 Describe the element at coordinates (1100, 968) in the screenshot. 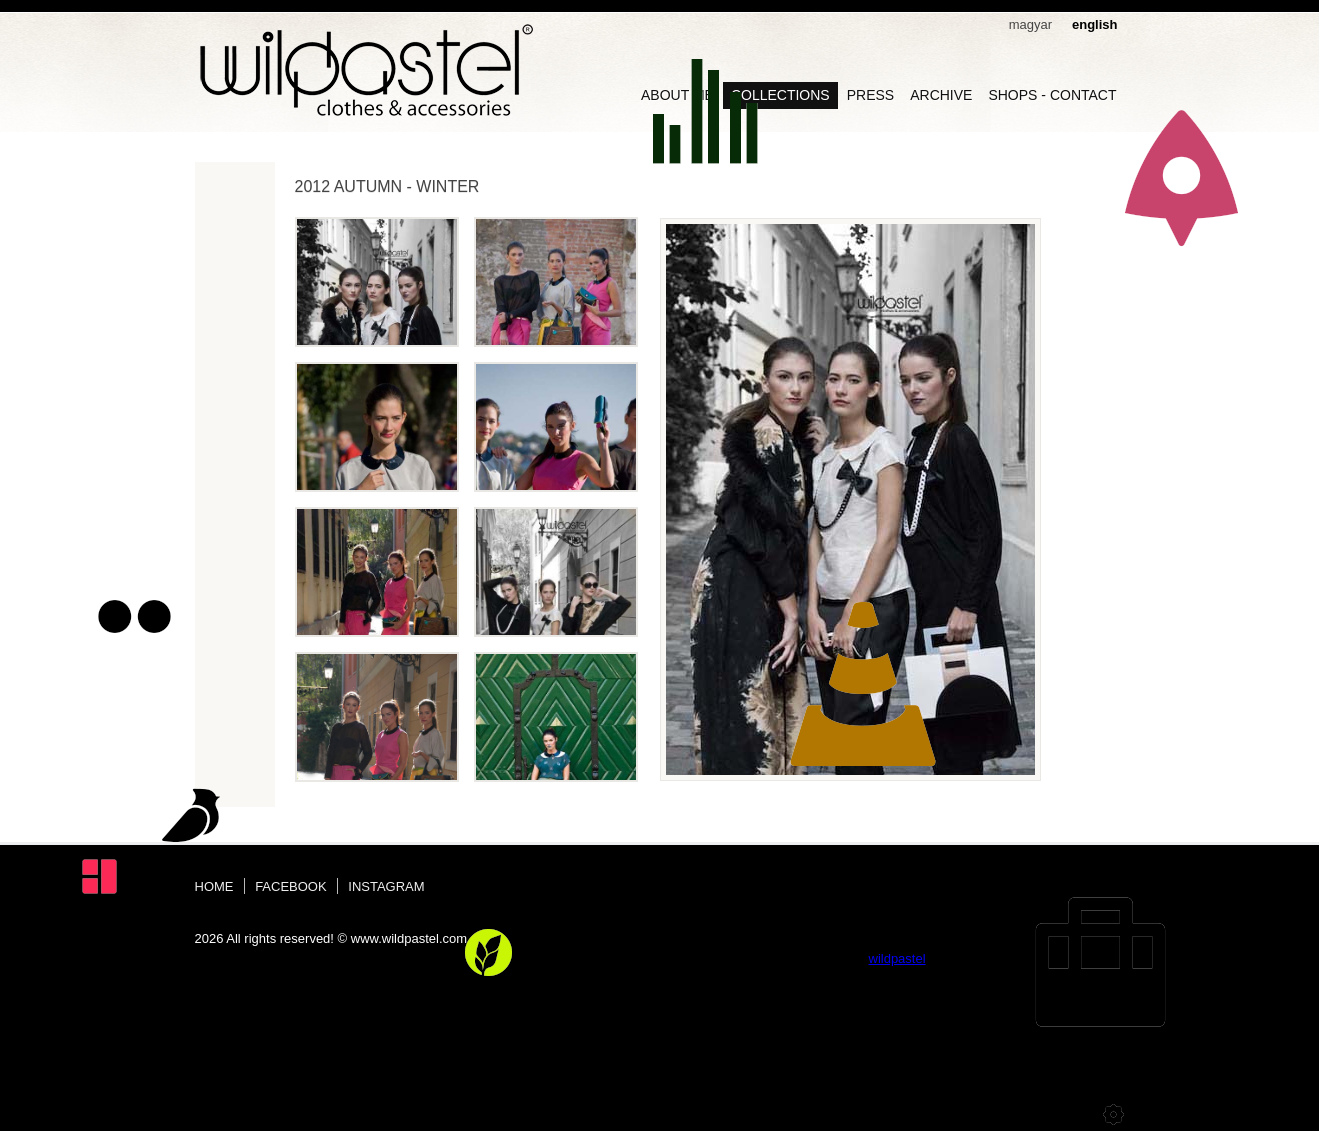

I see `access work or business documents` at that location.